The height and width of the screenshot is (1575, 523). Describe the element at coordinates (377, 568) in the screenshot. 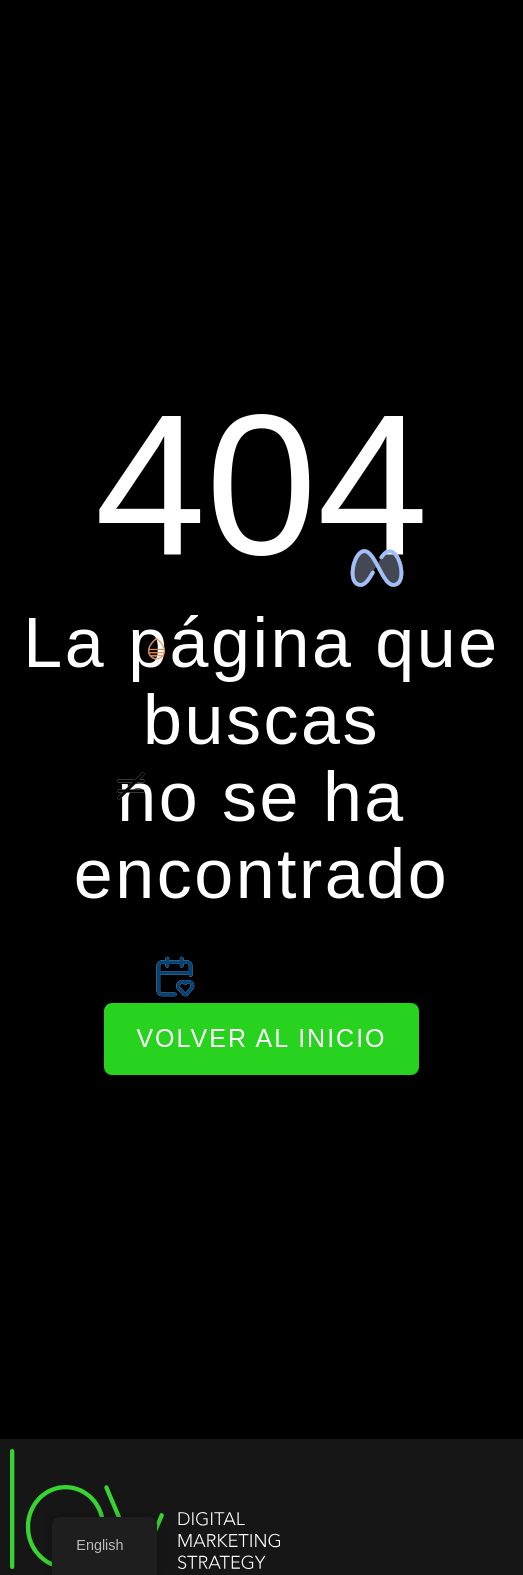

I see `Meta company logo` at that location.